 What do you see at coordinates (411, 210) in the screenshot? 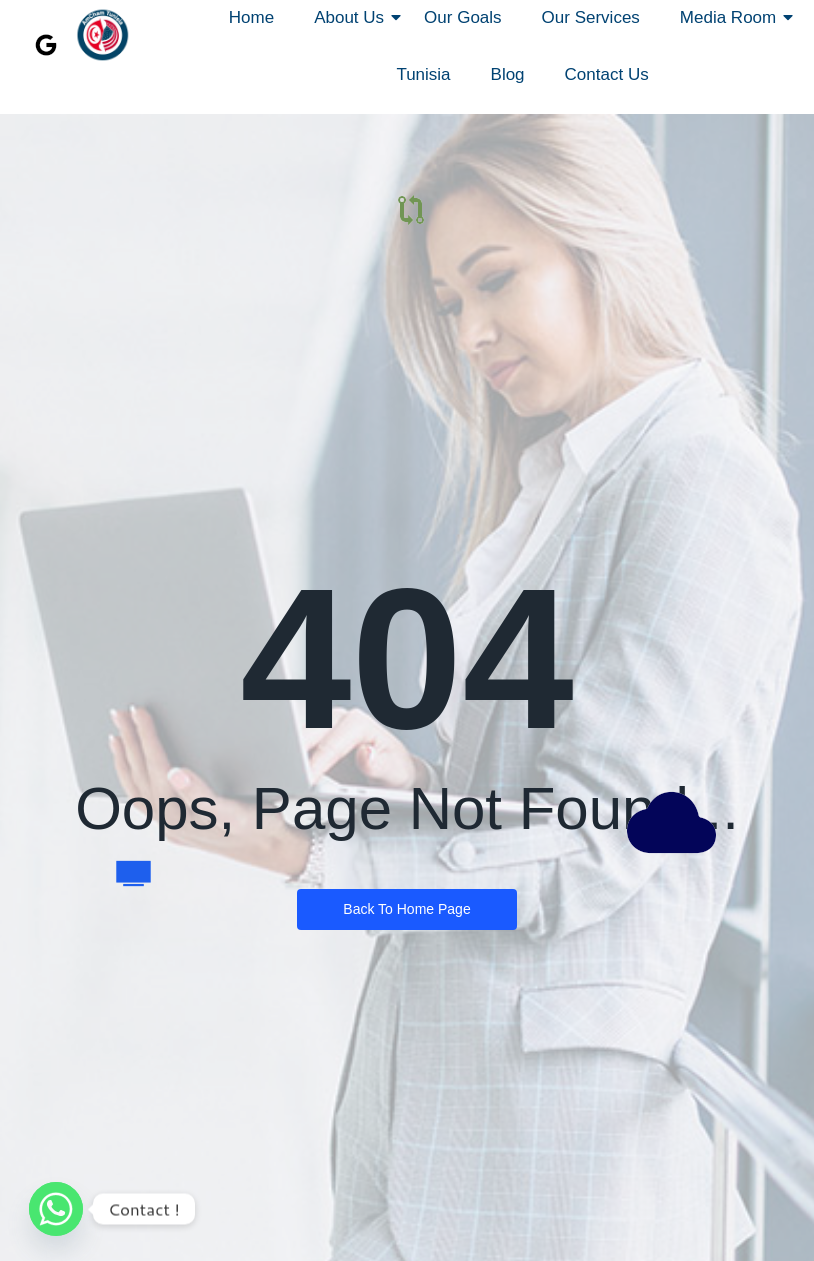
I see `compare branches or commits in version control` at bounding box center [411, 210].